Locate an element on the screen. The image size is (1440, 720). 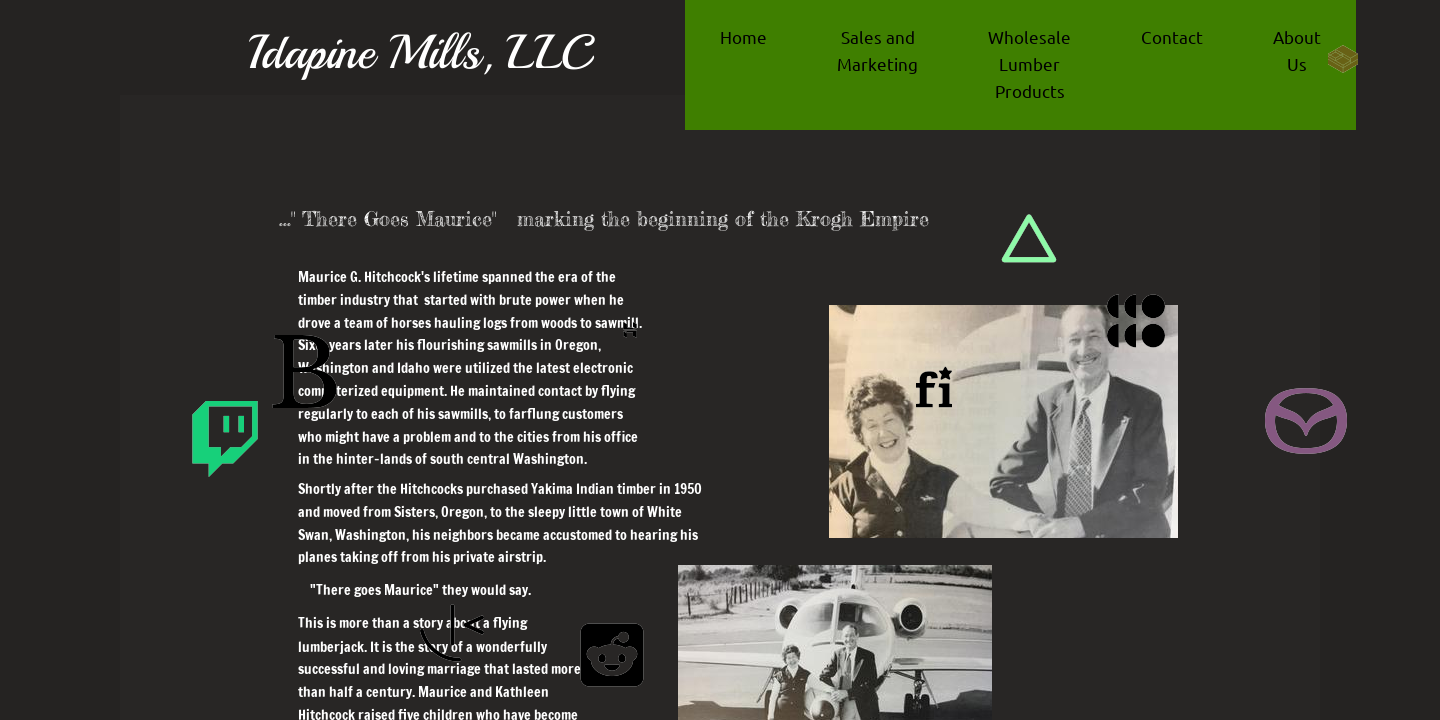
mazda brand logo is located at coordinates (1306, 421).